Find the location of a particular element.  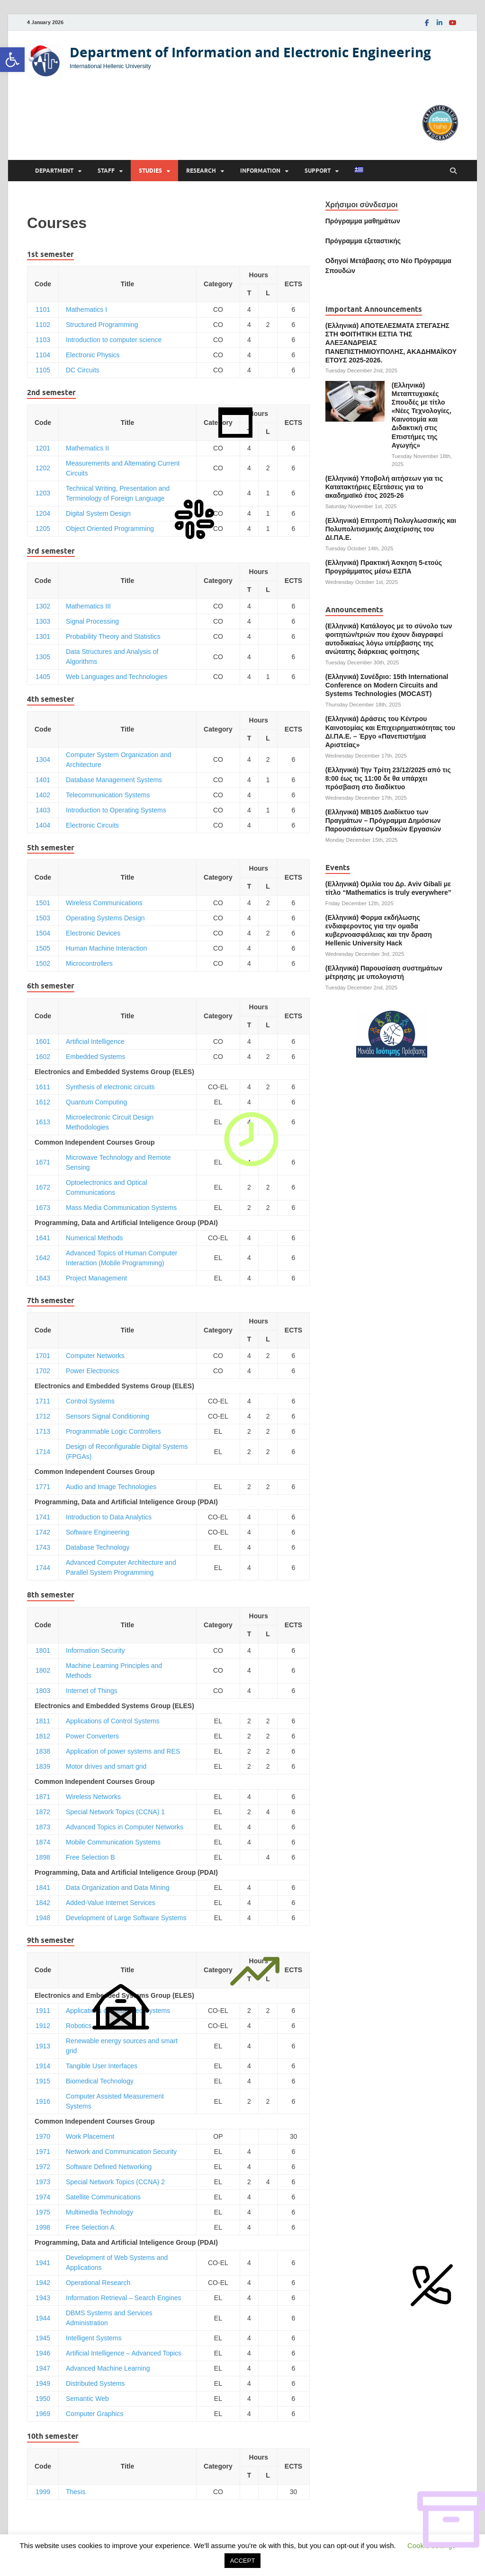

open a web page or browser window is located at coordinates (235, 423).